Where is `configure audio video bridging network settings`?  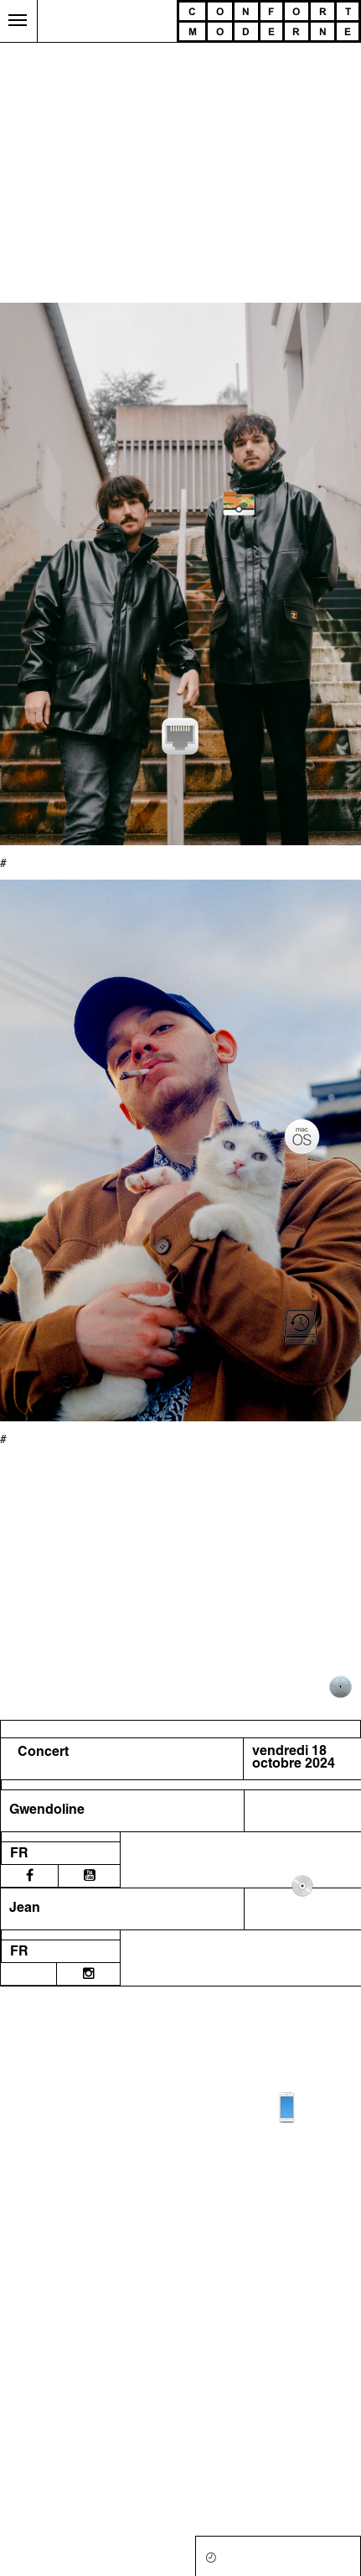
configure audio video bridging network settings is located at coordinates (180, 736).